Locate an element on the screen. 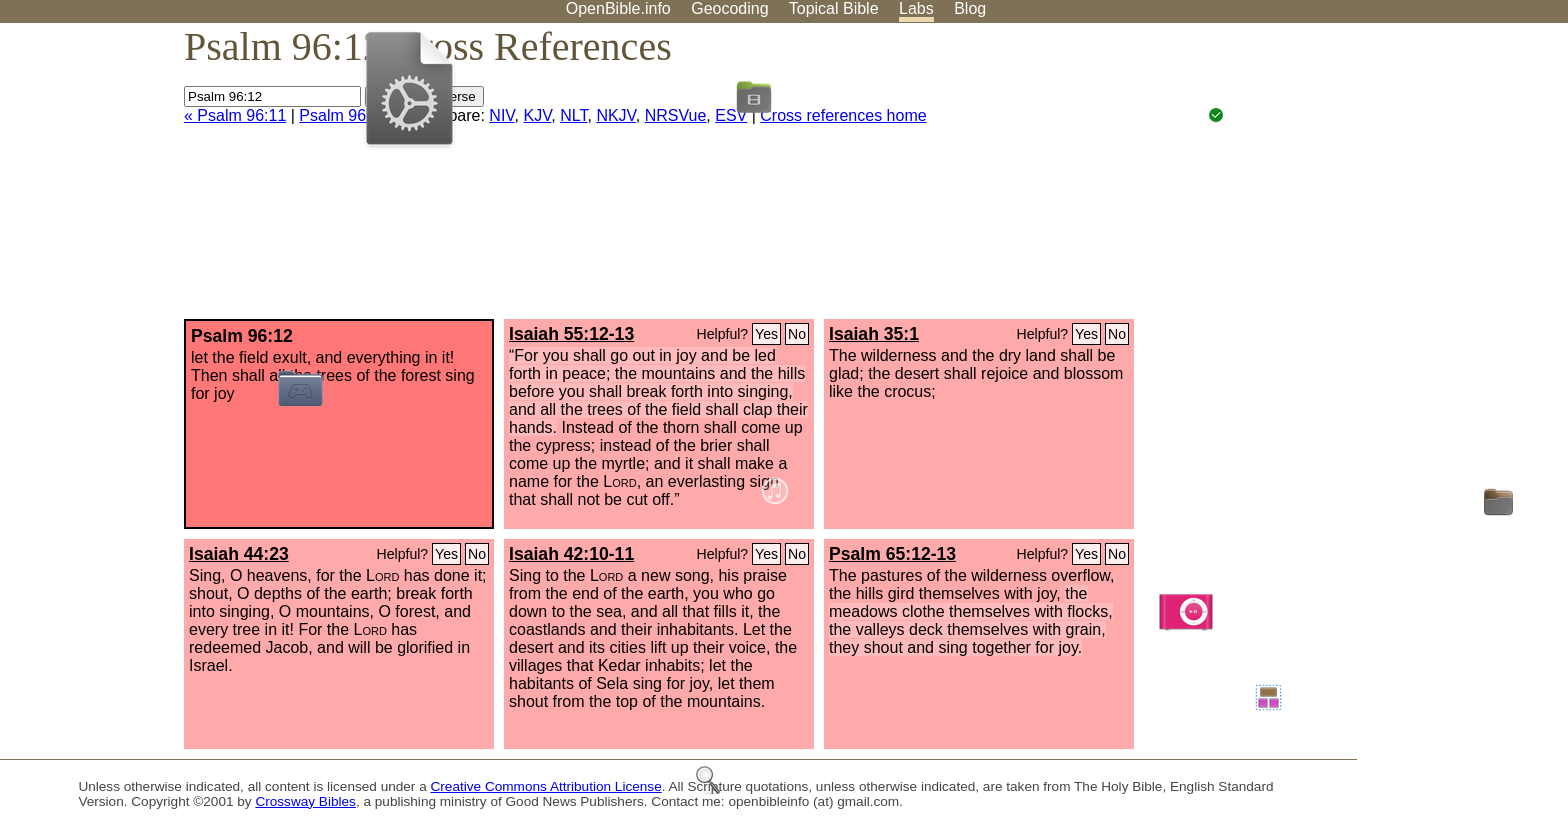 This screenshot has height=822, width=1568. access your music library is located at coordinates (775, 491).